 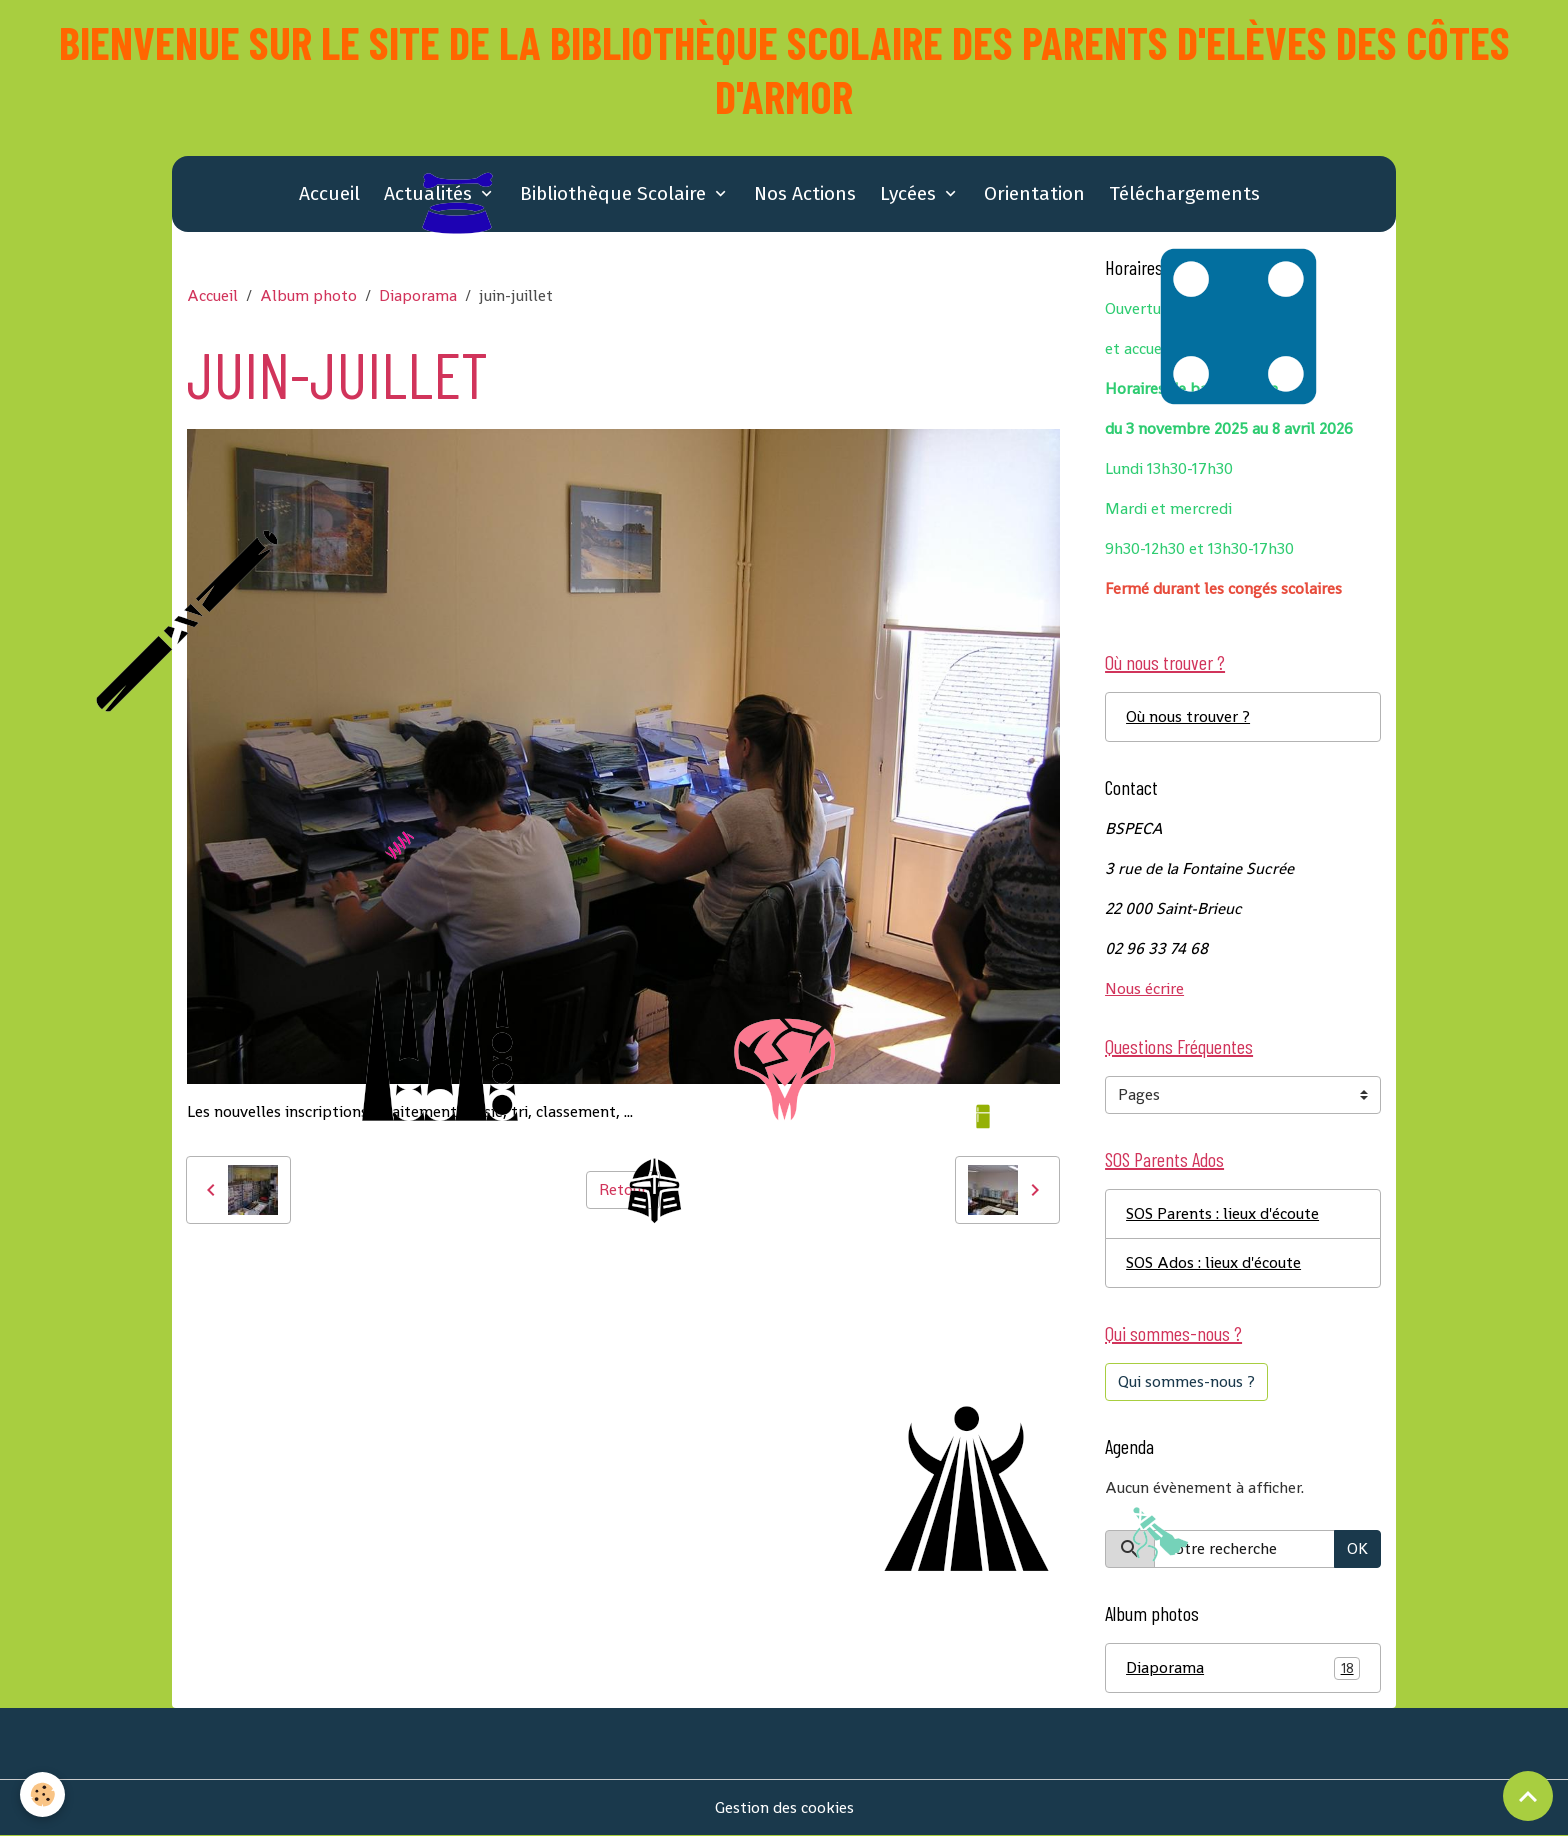 What do you see at coordinates (440, 1043) in the screenshot?
I see `play backgammon` at bounding box center [440, 1043].